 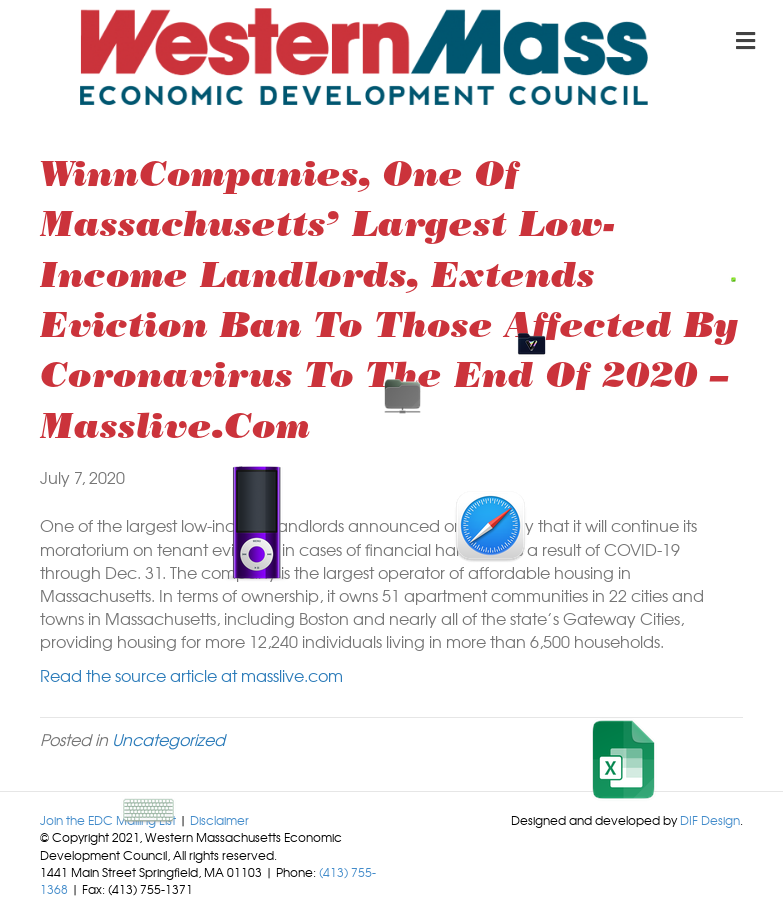 What do you see at coordinates (402, 395) in the screenshot?
I see `access a remote or network folder` at bounding box center [402, 395].